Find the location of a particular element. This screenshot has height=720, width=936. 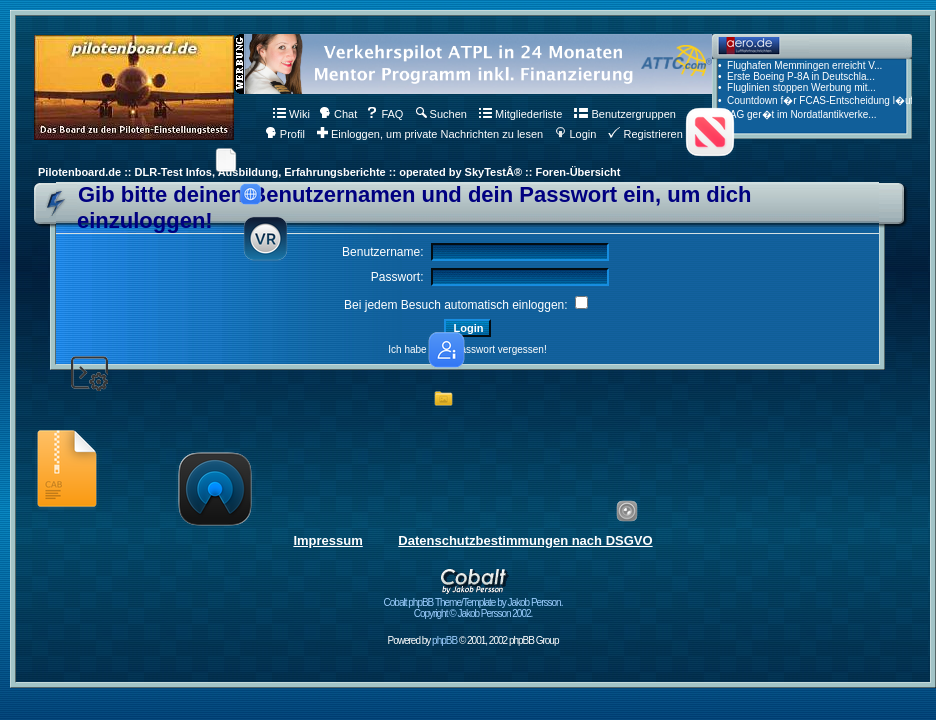

open user account preferences is located at coordinates (446, 350).